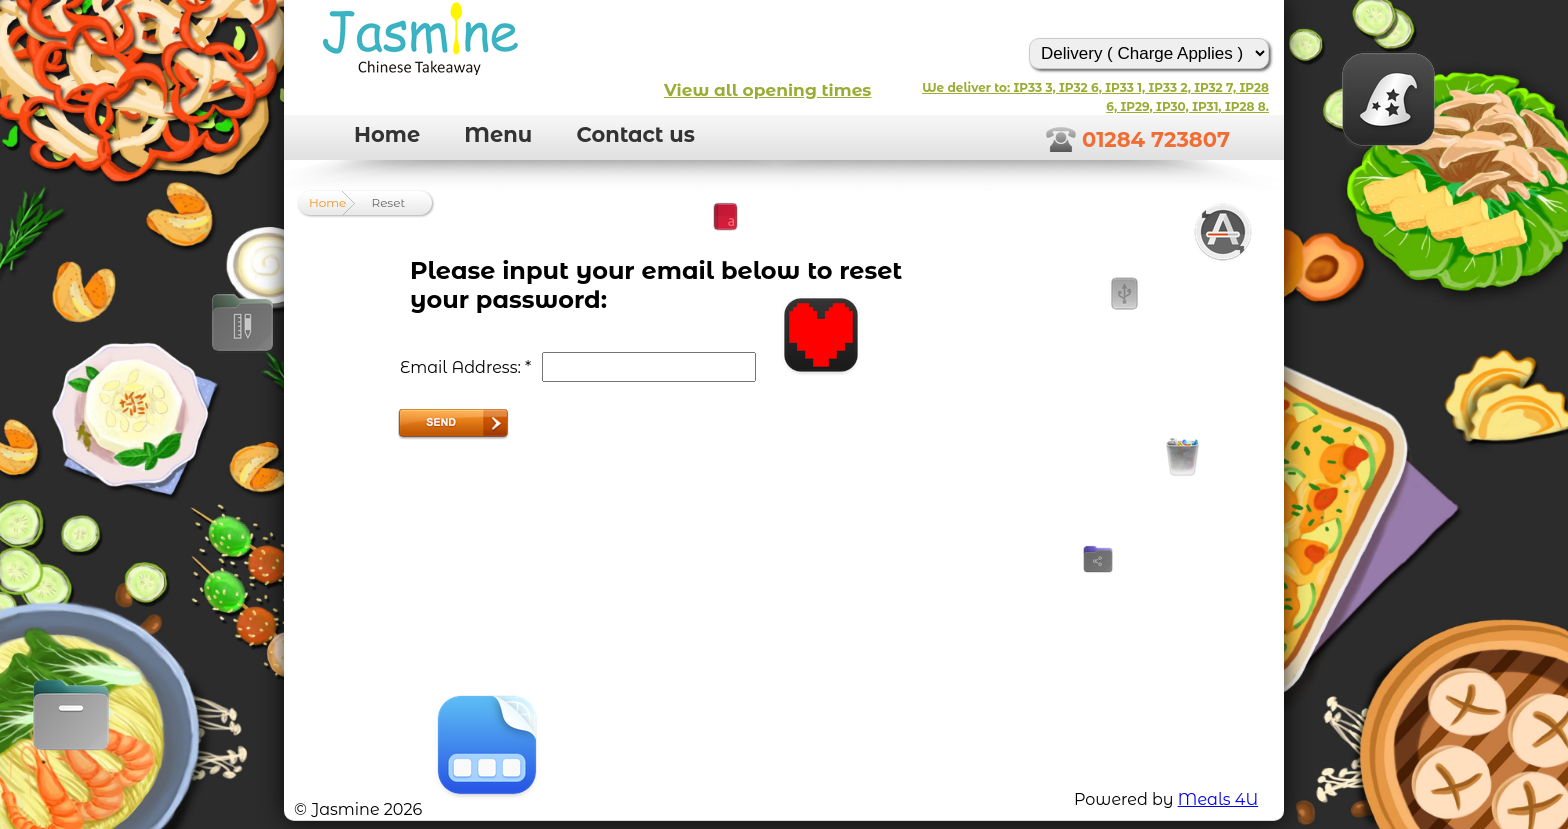 The image size is (1568, 829). What do you see at coordinates (1388, 99) in the screenshot?
I see `open ImageMagick display application` at bounding box center [1388, 99].